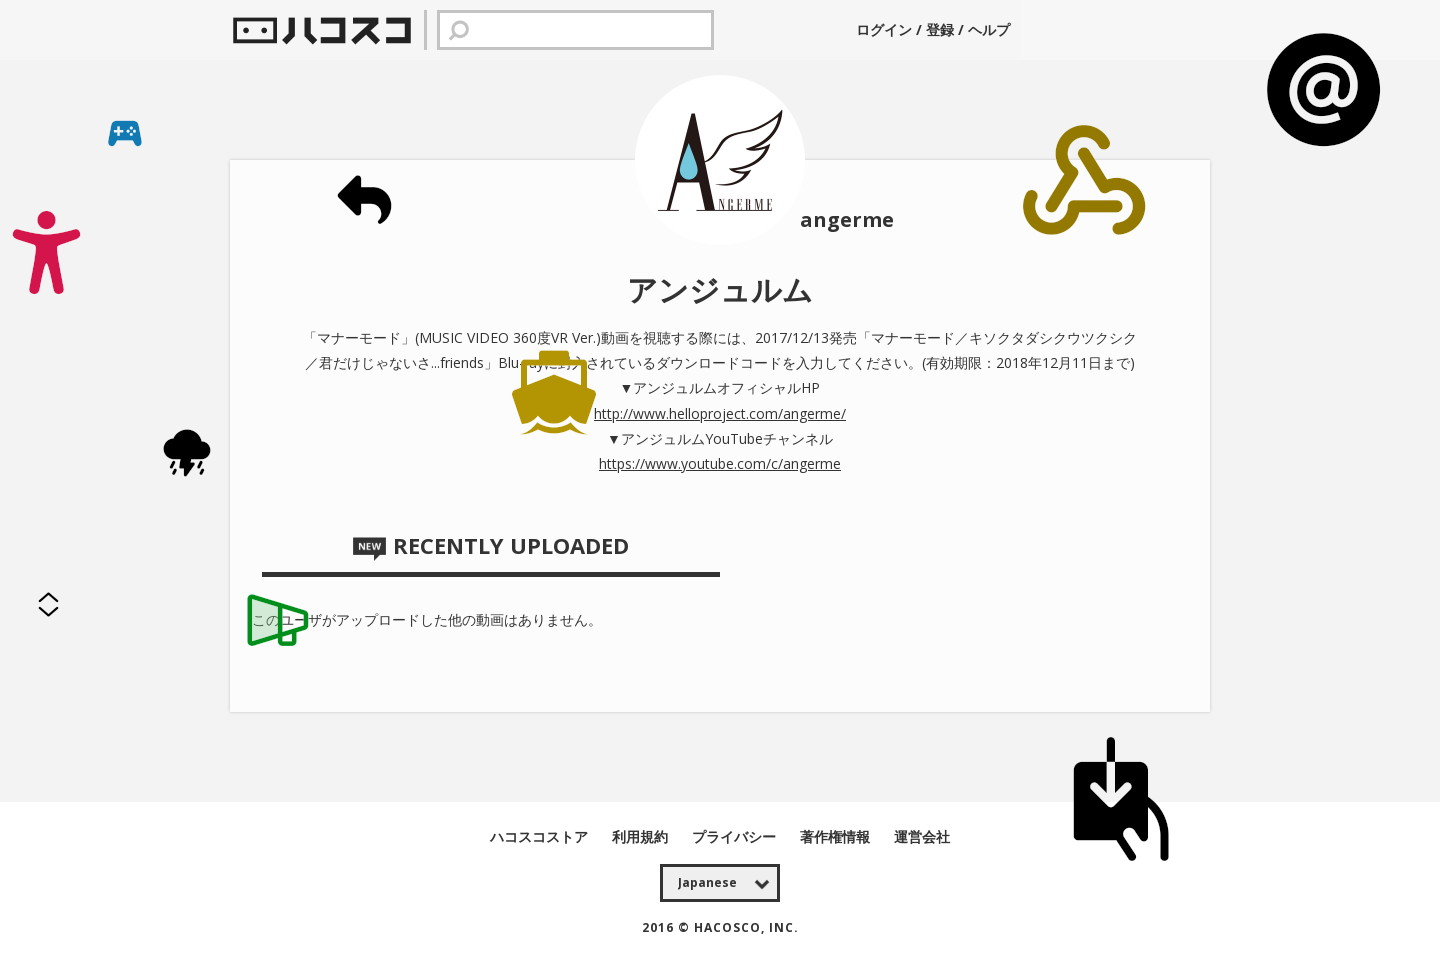 The height and width of the screenshot is (962, 1440). What do you see at coordinates (187, 453) in the screenshot?
I see `indicates thunderstorm weather conditions` at bounding box center [187, 453].